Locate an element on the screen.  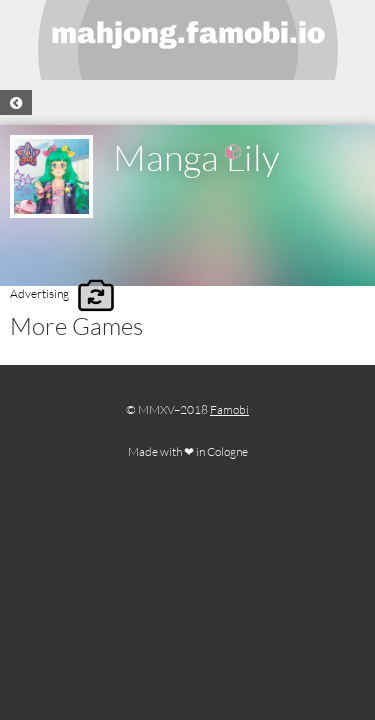
view 3D model or object is located at coordinates (233, 152).